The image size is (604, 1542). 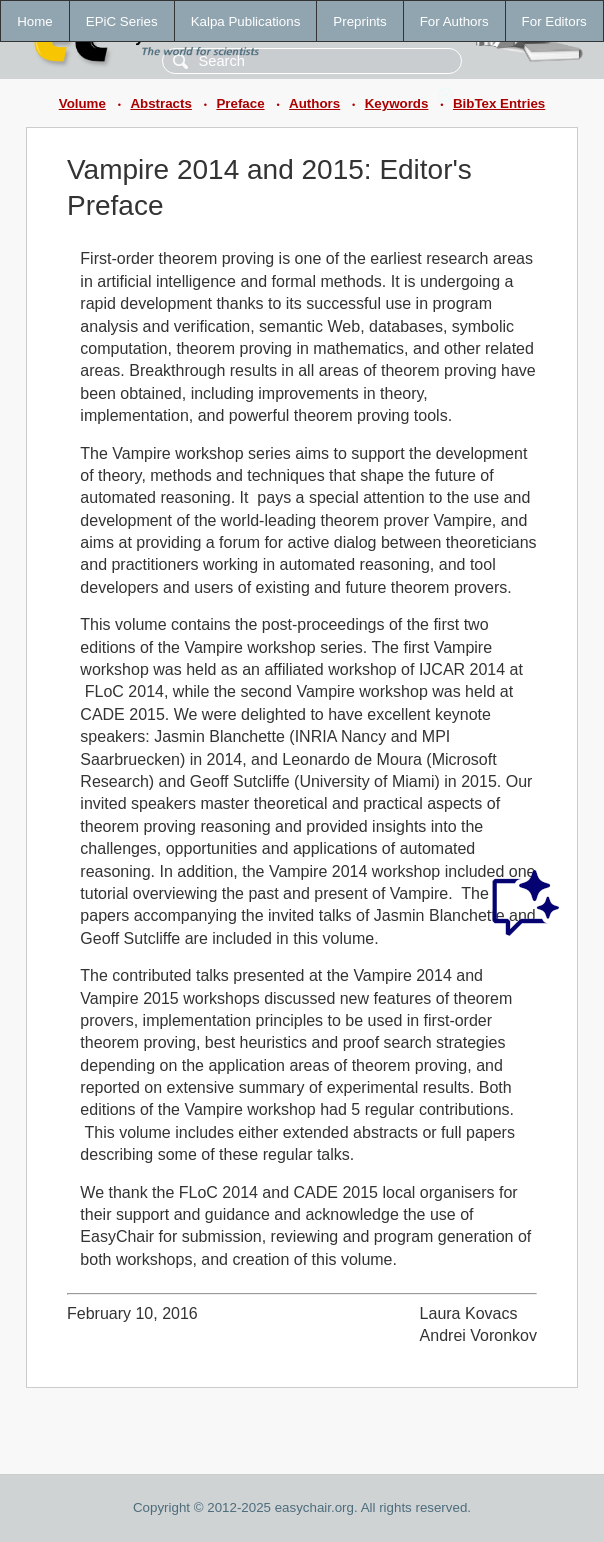 I want to click on open chat or messaging, so click(x=445, y=94).